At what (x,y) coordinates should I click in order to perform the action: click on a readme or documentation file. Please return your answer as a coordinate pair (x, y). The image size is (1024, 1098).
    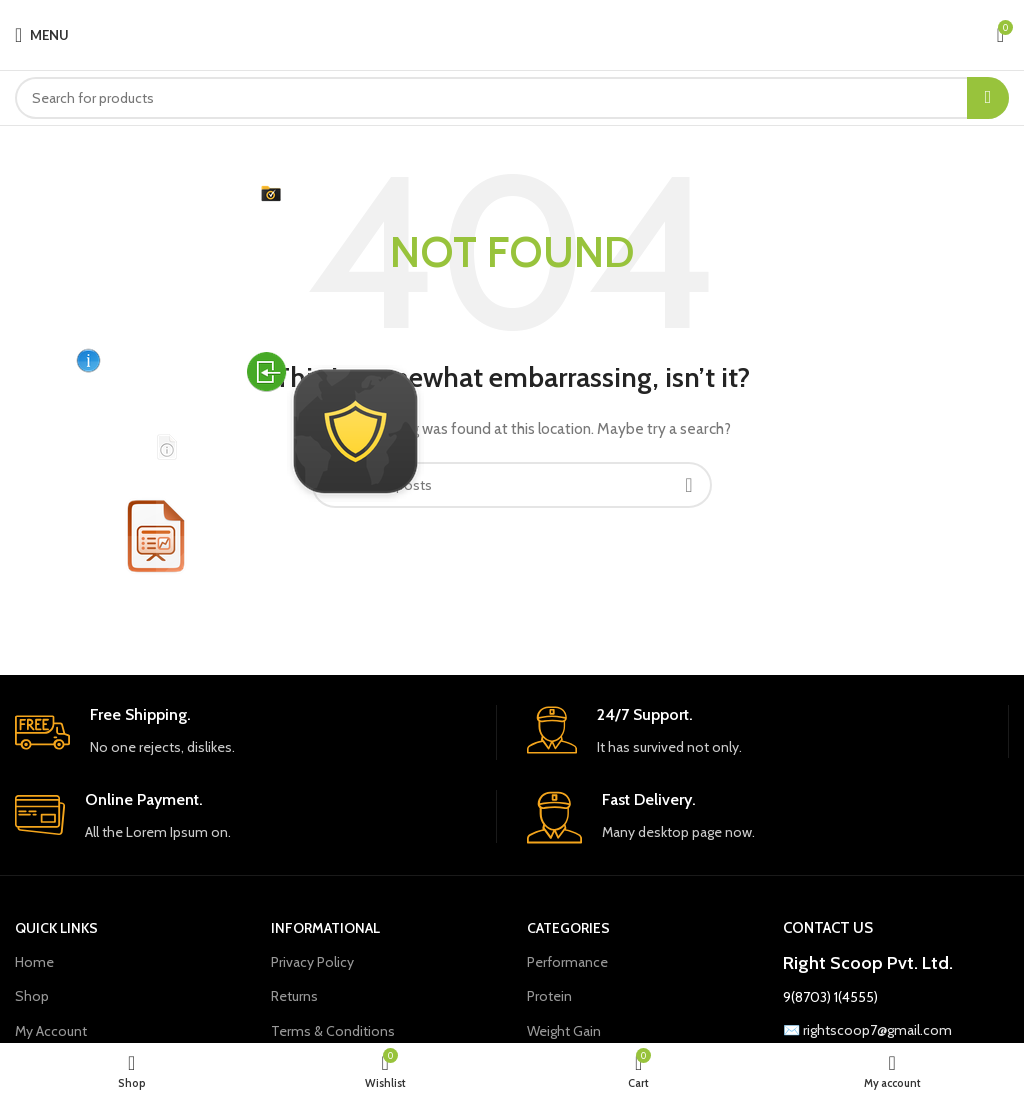
    Looking at the image, I should click on (167, 447).